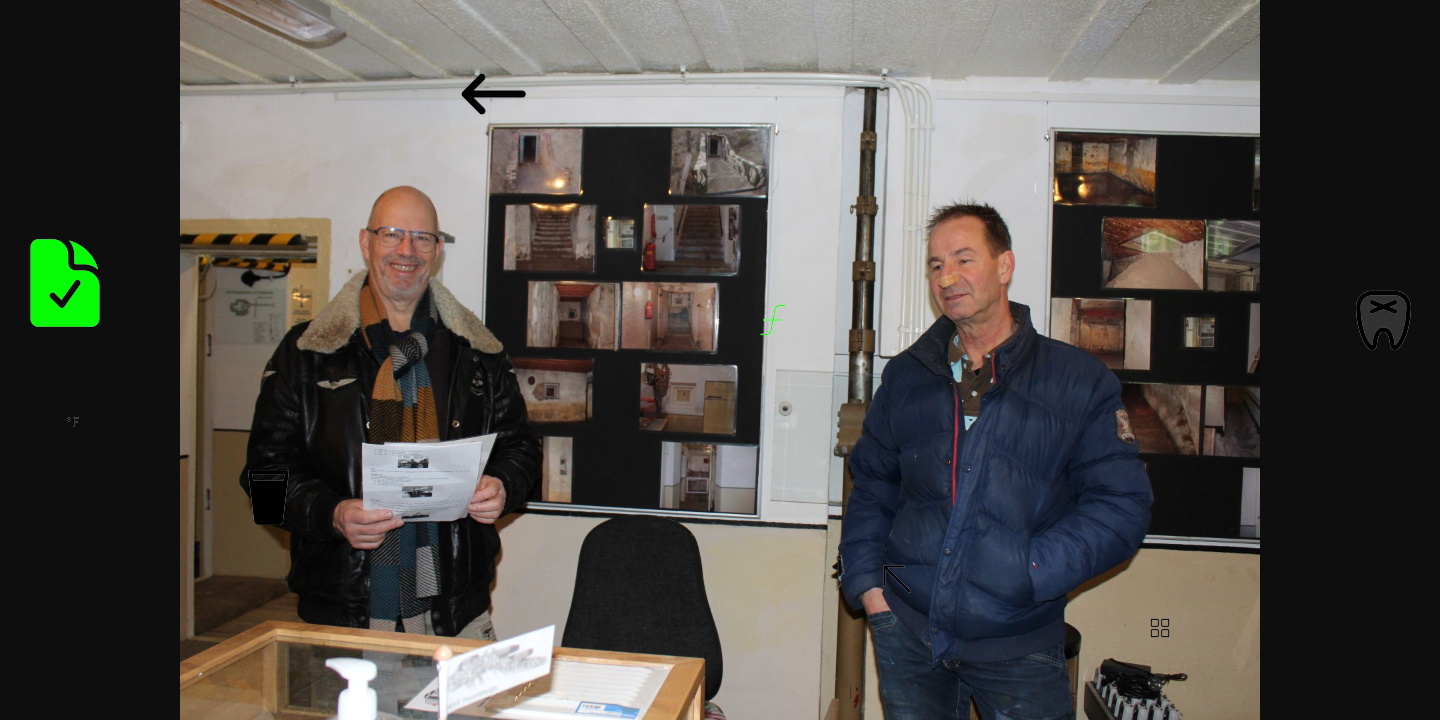  Describe the element at coordinates (897, 579) in the screenshot. I see `navigate back to previous screen` at that location.